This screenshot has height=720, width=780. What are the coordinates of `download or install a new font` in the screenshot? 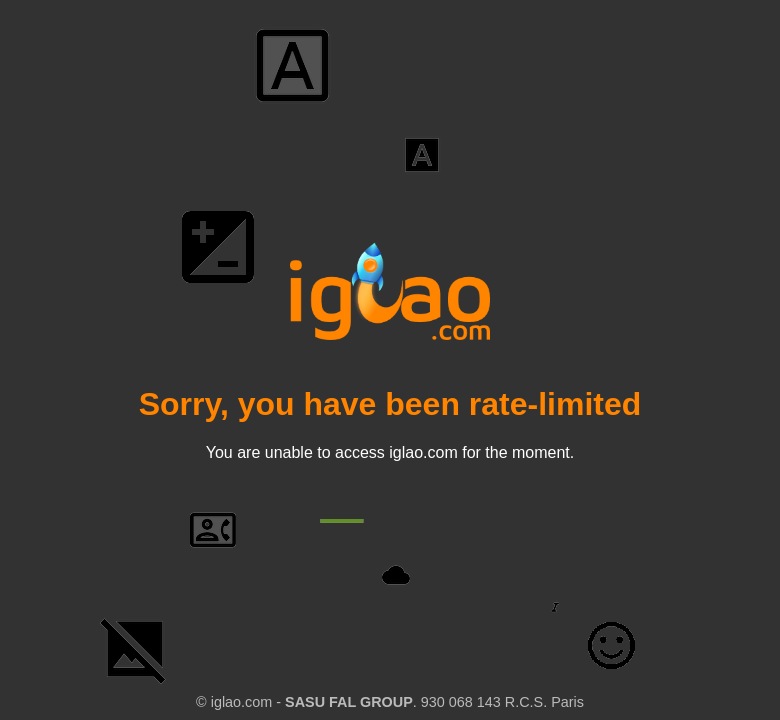 It's located at (422, 155).